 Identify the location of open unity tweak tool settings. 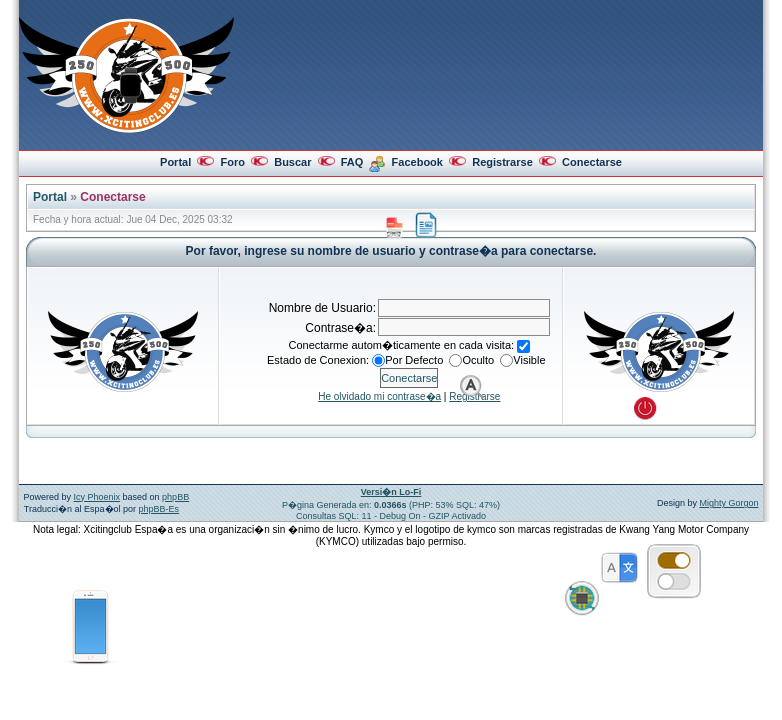
(674, 571).